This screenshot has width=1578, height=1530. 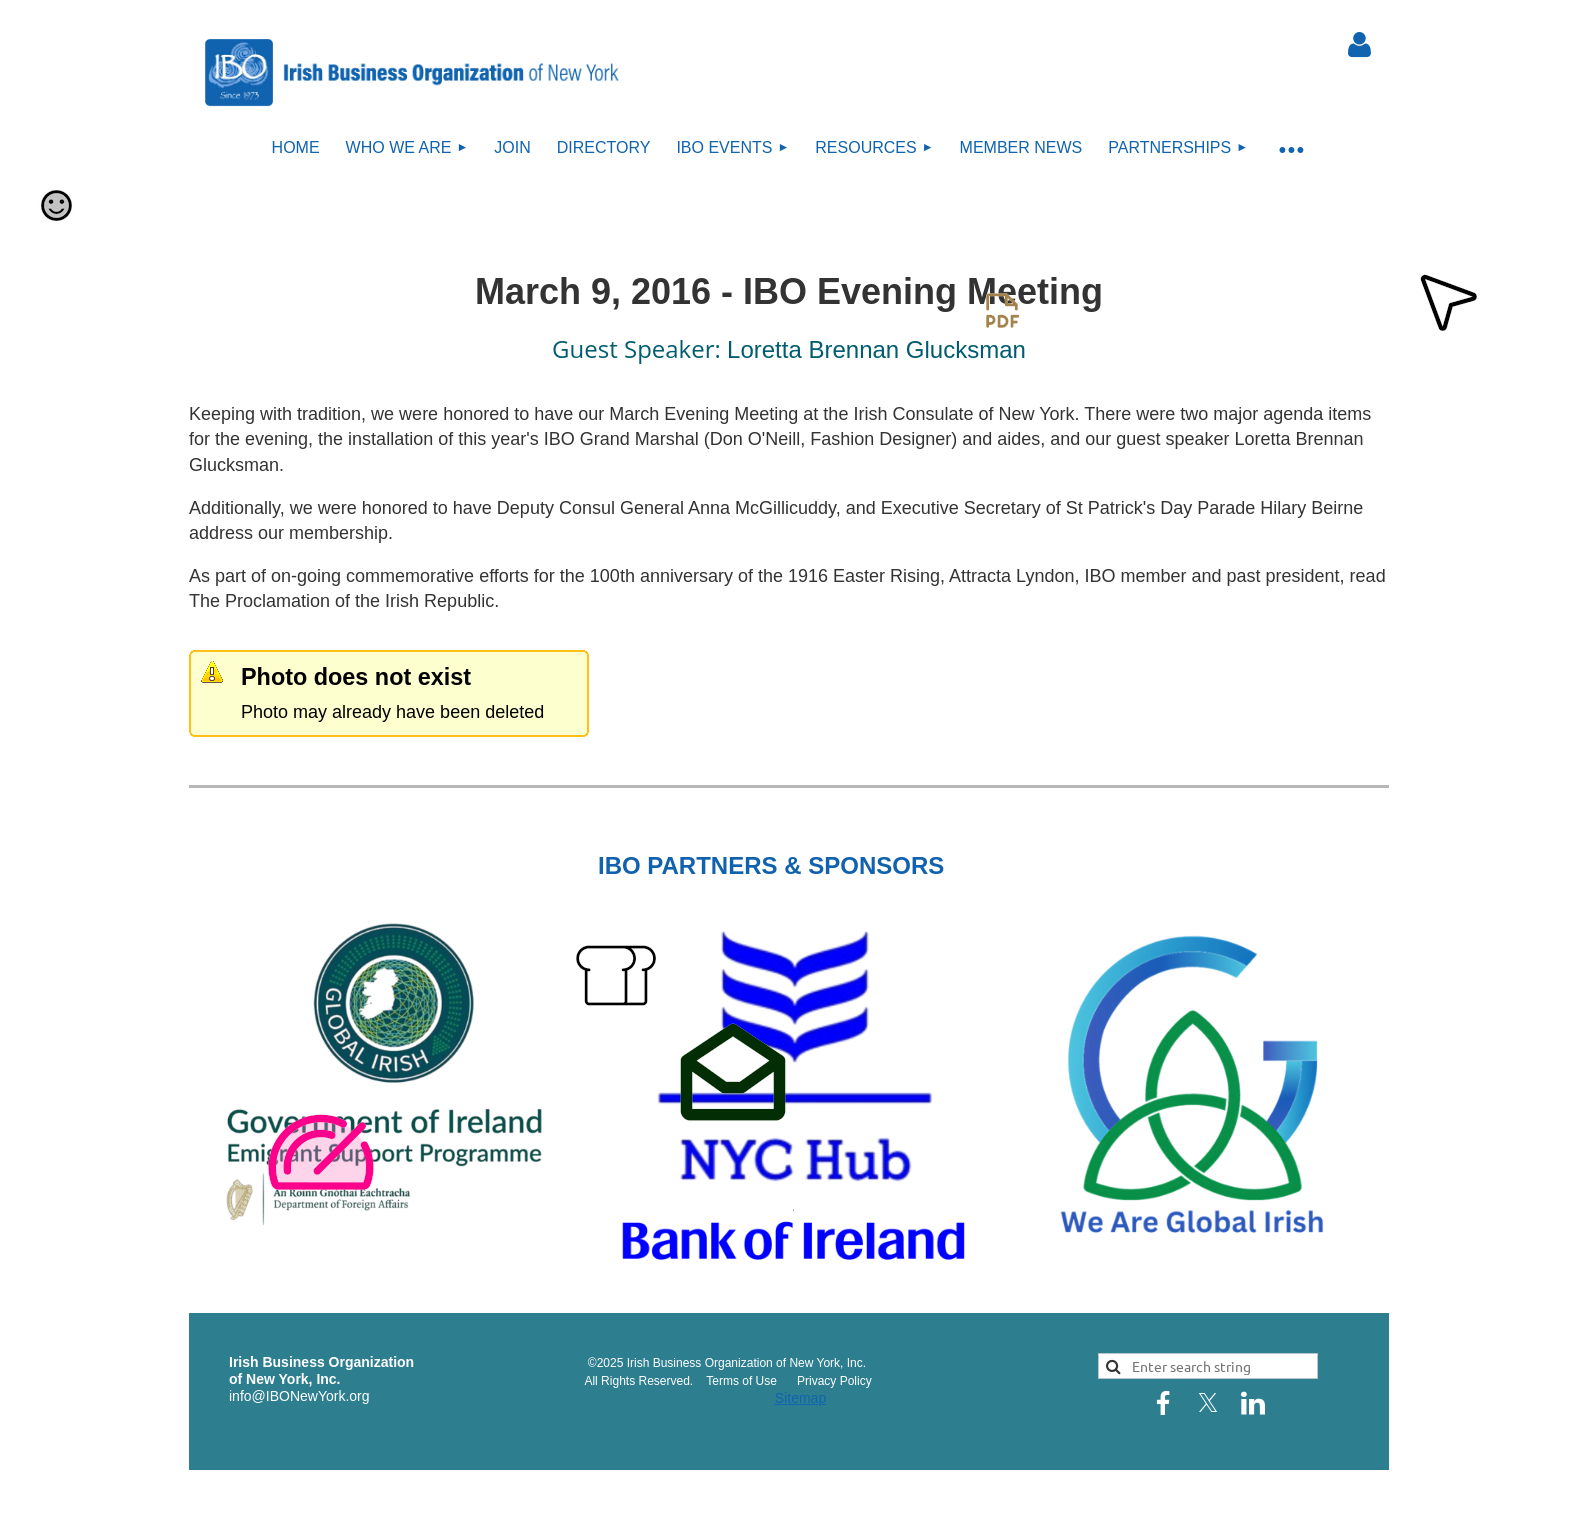 I want to click on browse bakery or bread products, so click(x=617, y=975).